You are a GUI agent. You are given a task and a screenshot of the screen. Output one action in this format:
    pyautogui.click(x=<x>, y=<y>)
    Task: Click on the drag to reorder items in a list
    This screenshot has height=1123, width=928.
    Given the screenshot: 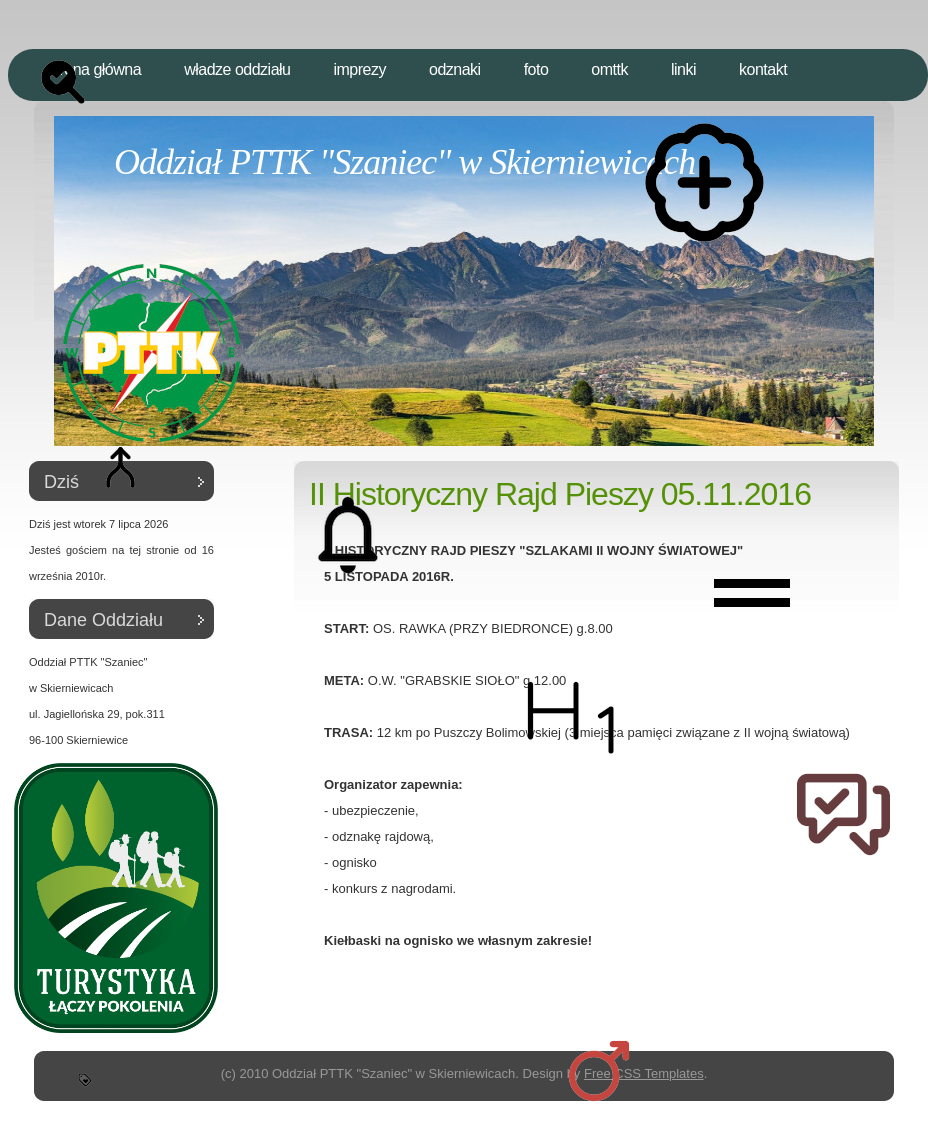 What is the action you would take?
    pyautogui.click(x=752, y=593)
    